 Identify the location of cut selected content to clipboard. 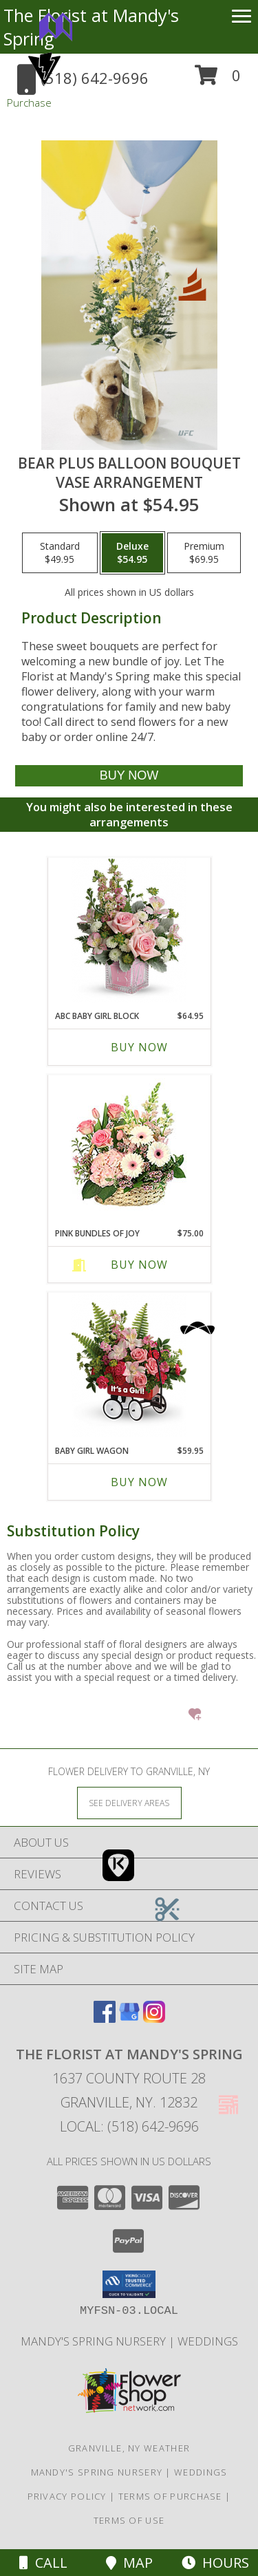
(167, 1909).